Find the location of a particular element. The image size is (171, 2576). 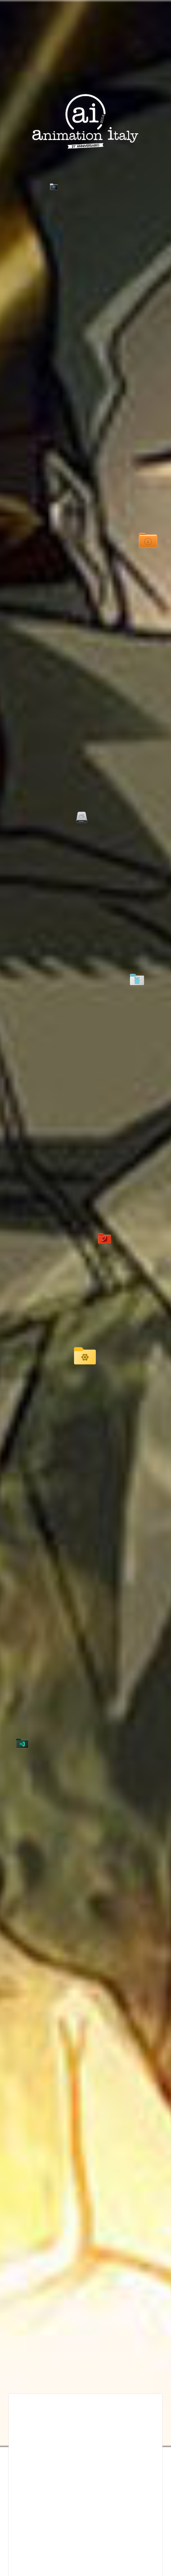

folder containing ruby programming files is located at coordinates (104, 1239).